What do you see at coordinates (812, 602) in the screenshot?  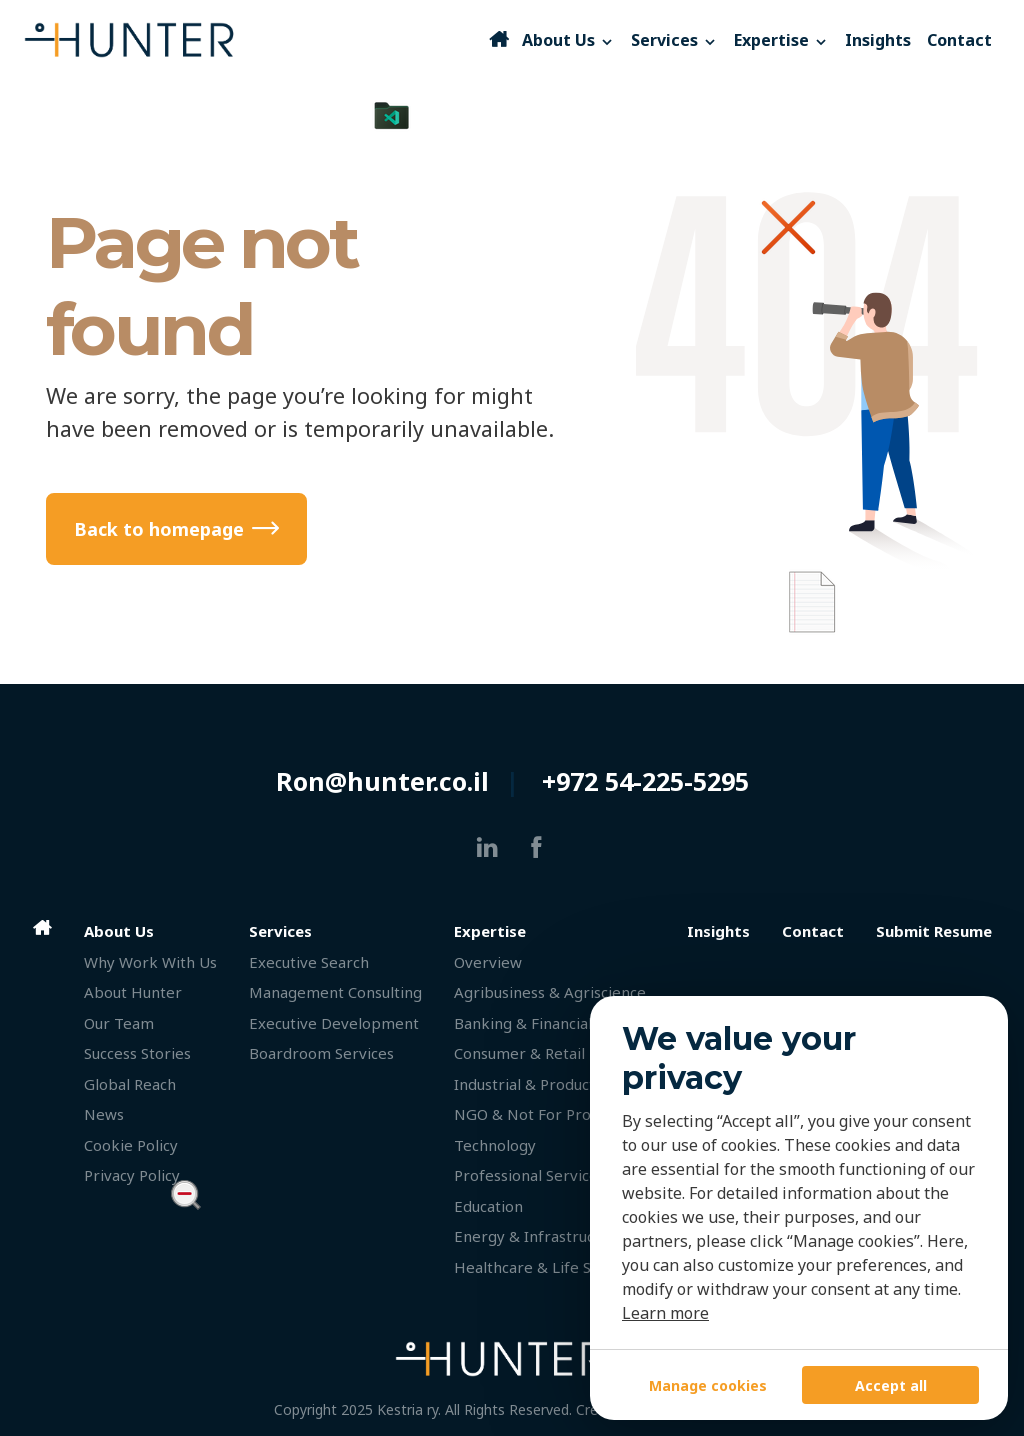 I see `open a text document` at bounding box center [812, 602].